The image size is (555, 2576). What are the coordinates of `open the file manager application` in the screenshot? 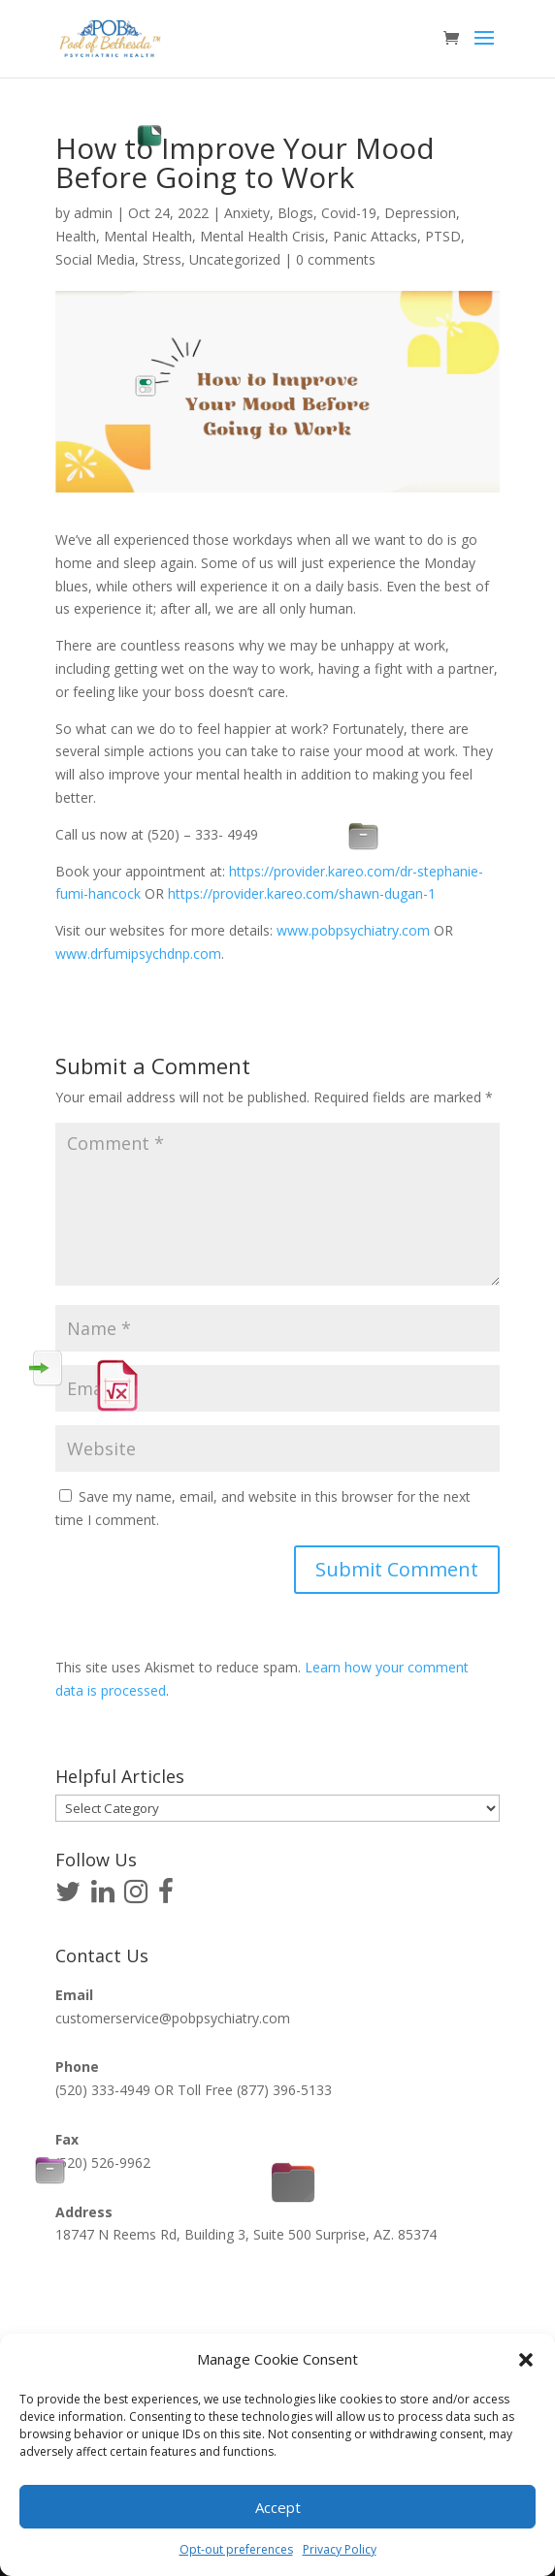 It's located at (49, 2170).